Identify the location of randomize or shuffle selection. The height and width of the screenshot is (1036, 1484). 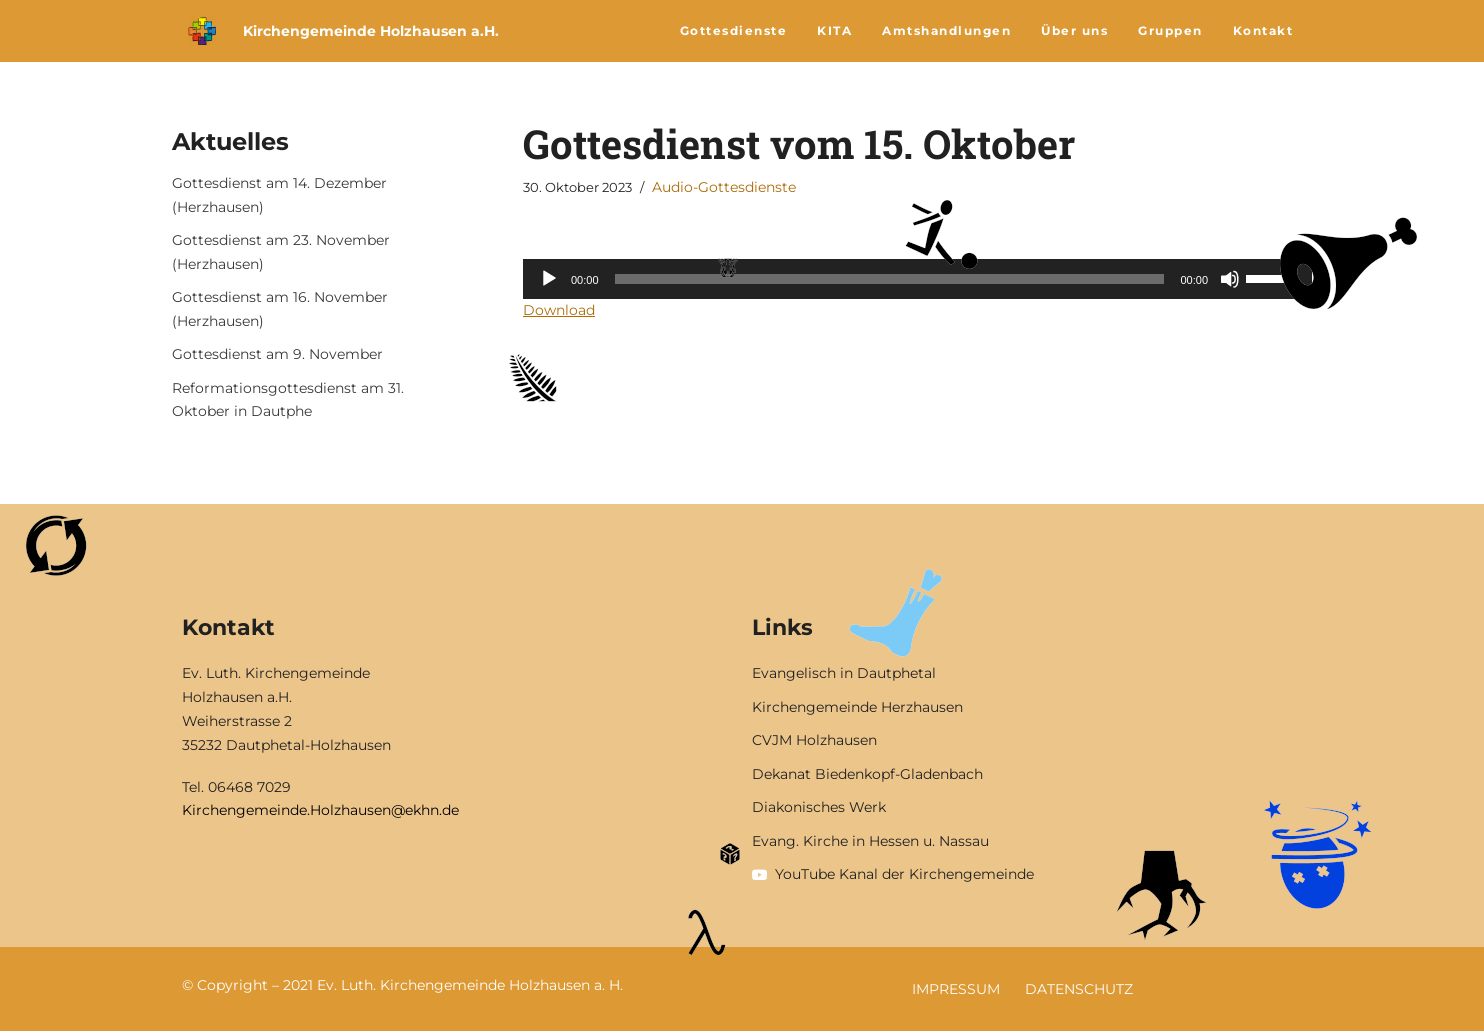
(730, 854).